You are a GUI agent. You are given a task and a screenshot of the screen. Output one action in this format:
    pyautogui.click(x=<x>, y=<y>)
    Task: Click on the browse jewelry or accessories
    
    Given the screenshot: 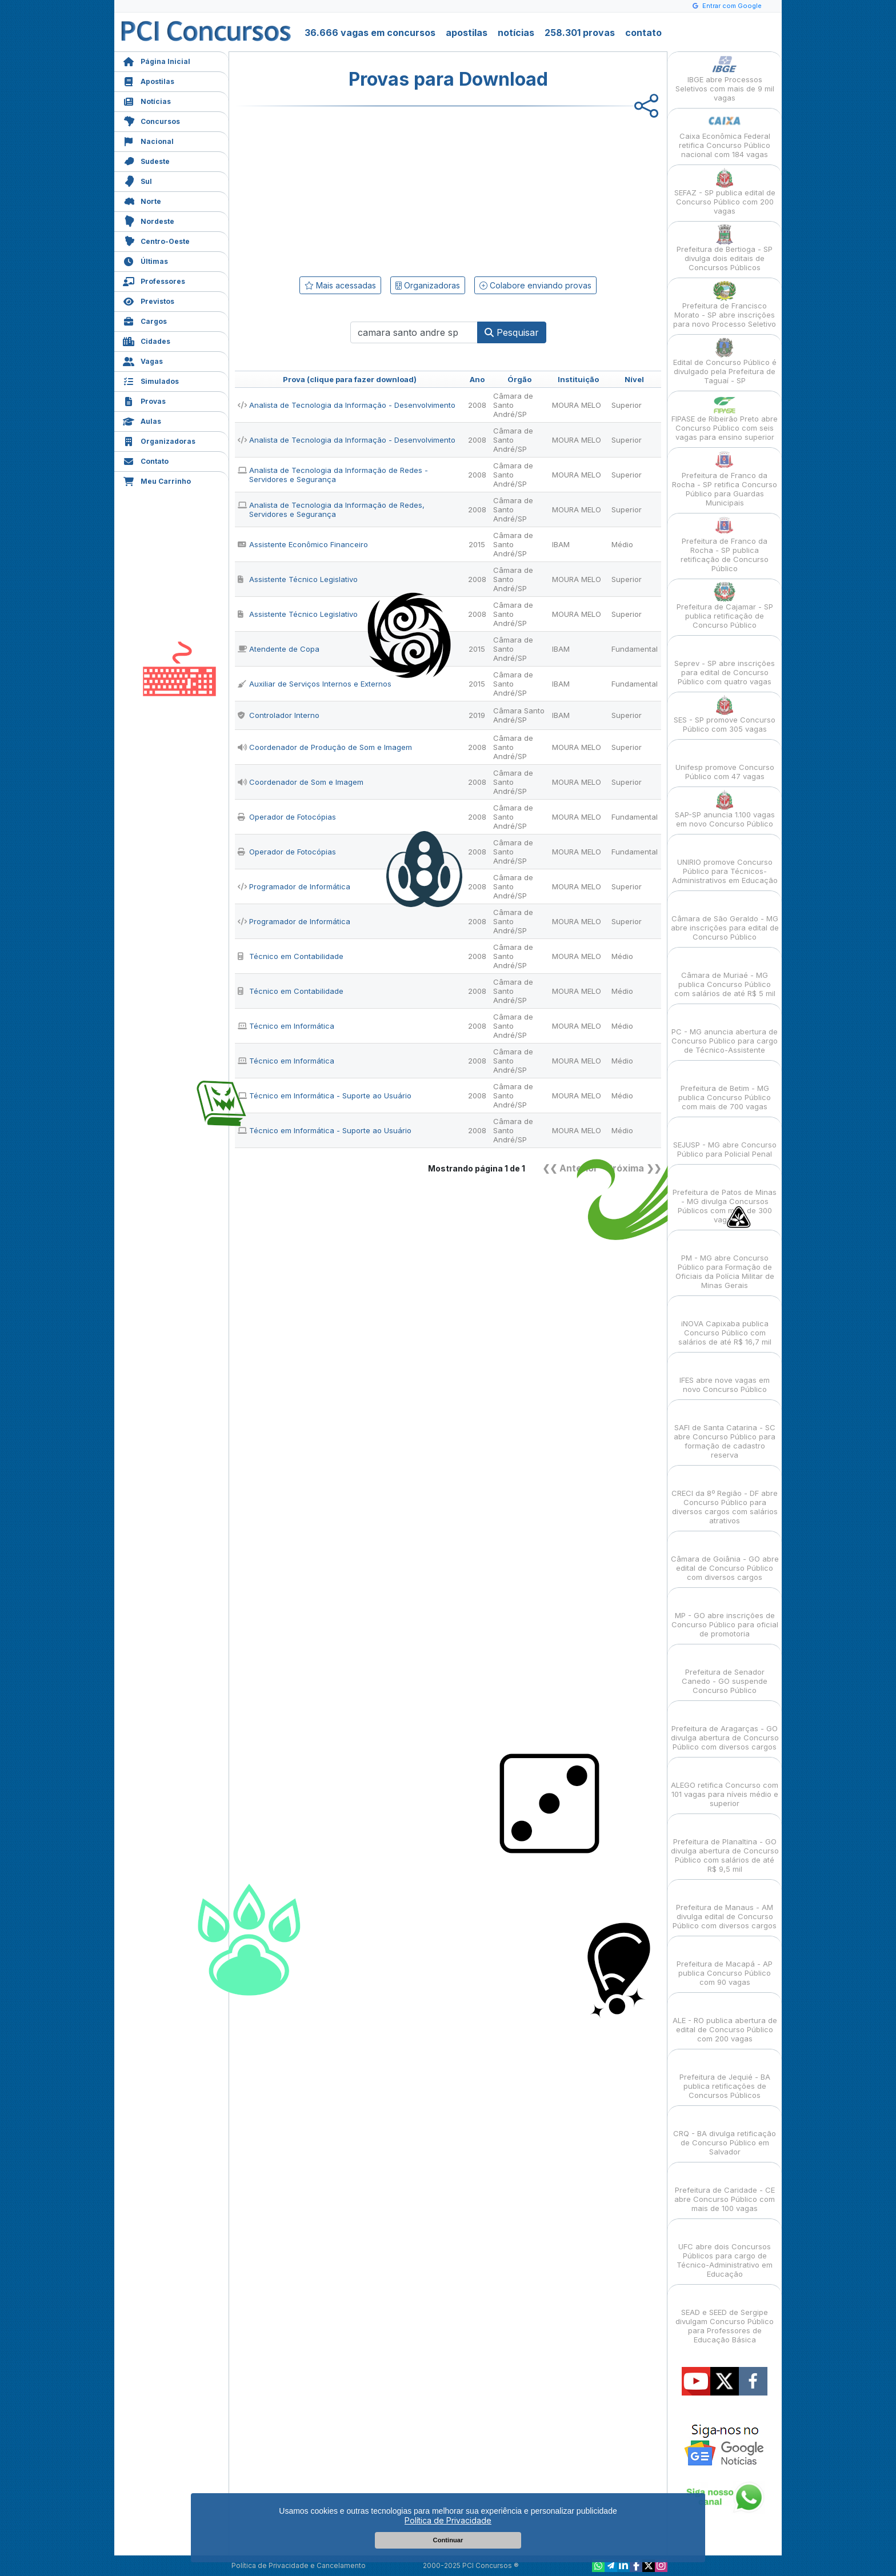 What is the action you would take?
    pyautogui.click(x=617, y=1971)
    